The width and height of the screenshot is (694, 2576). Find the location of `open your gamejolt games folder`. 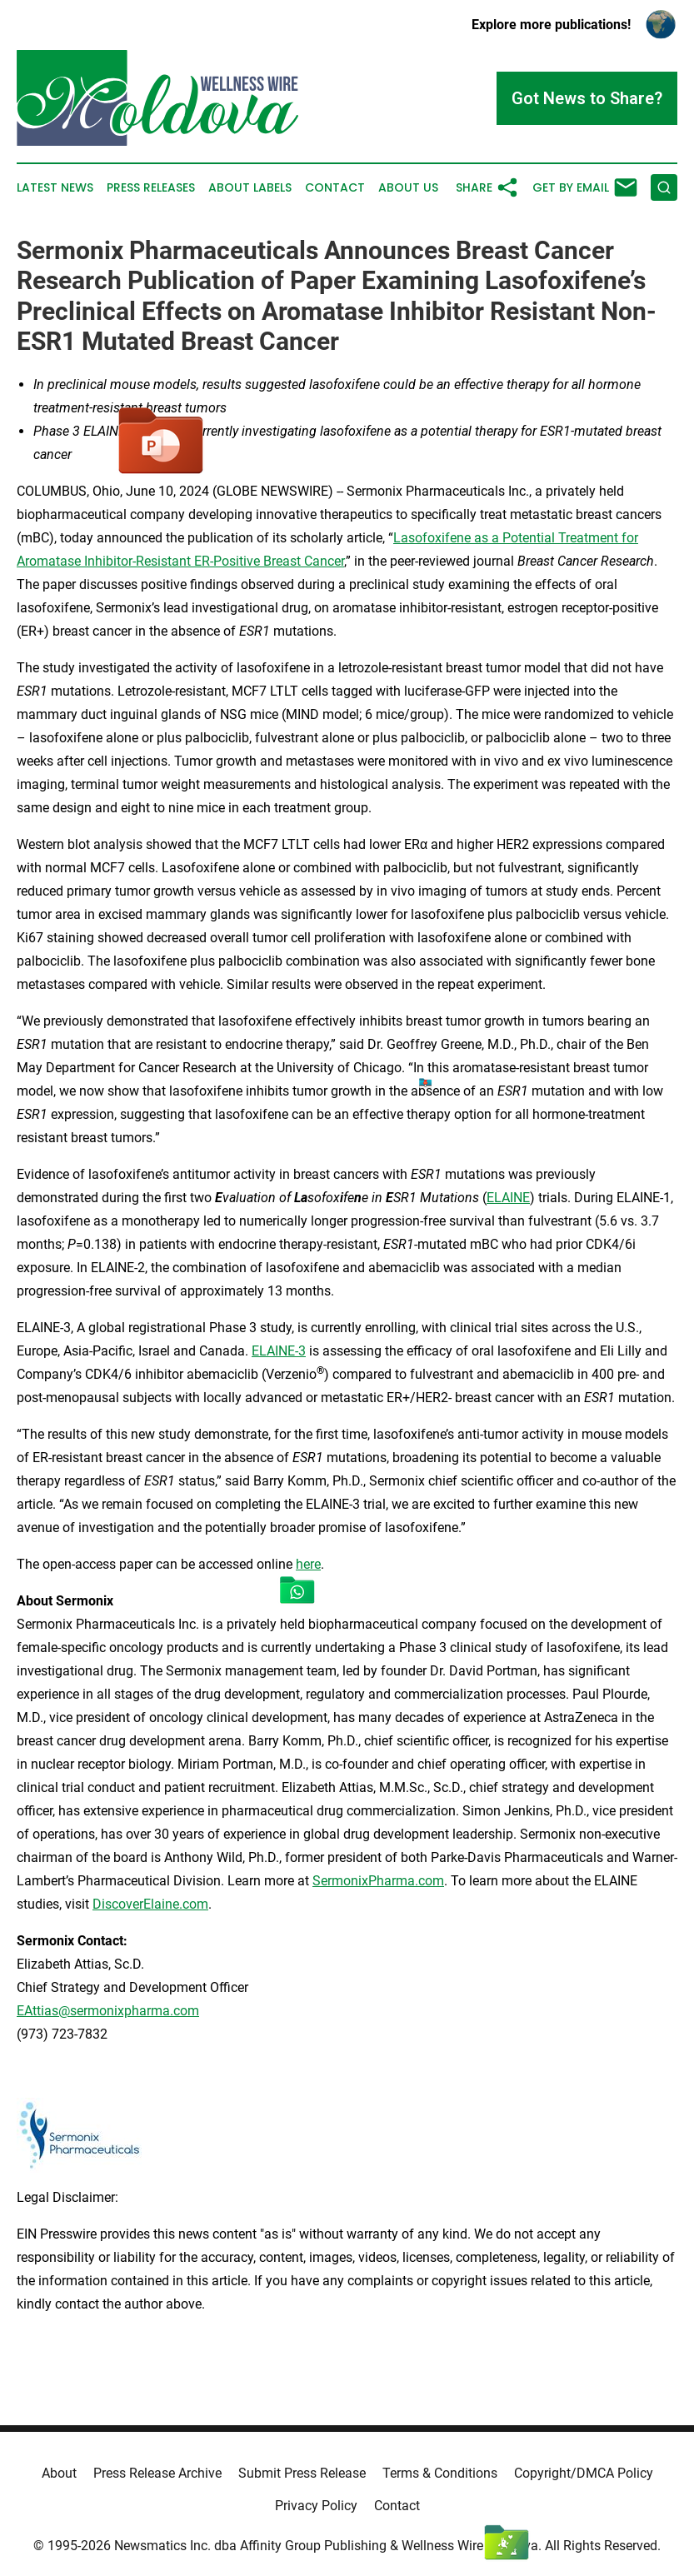

open your gamejolt games folder is located at coordinates (507, 2544).